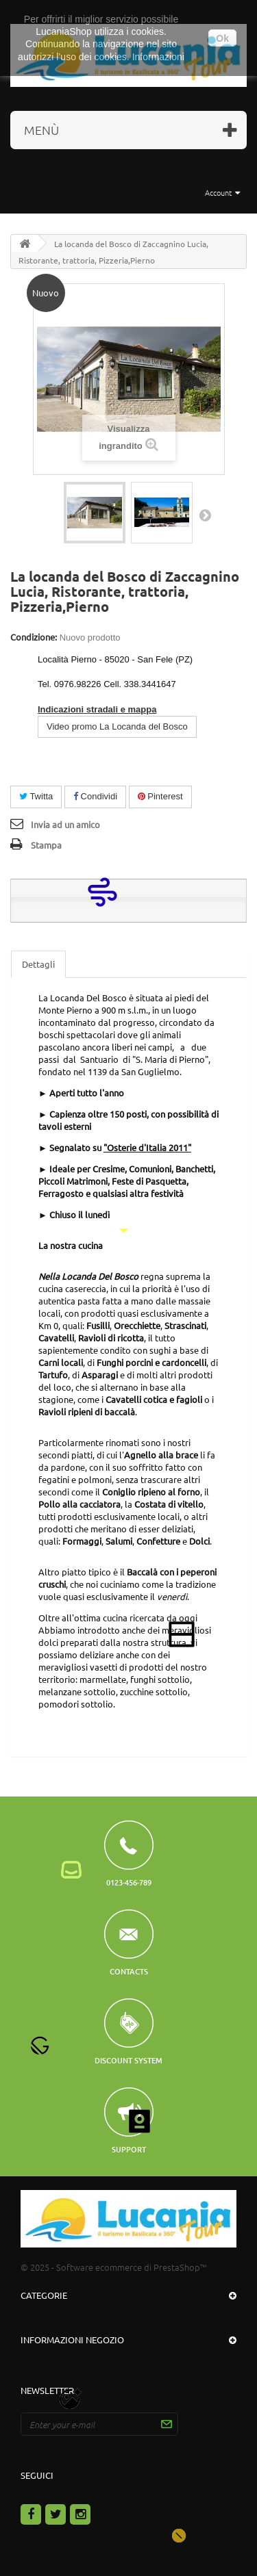 The width and height of the screenshot is (257, 2576). Describe the element at coordinates (69, 2399) in the screenshot. I see `generate ai-enhanced image` at that location.